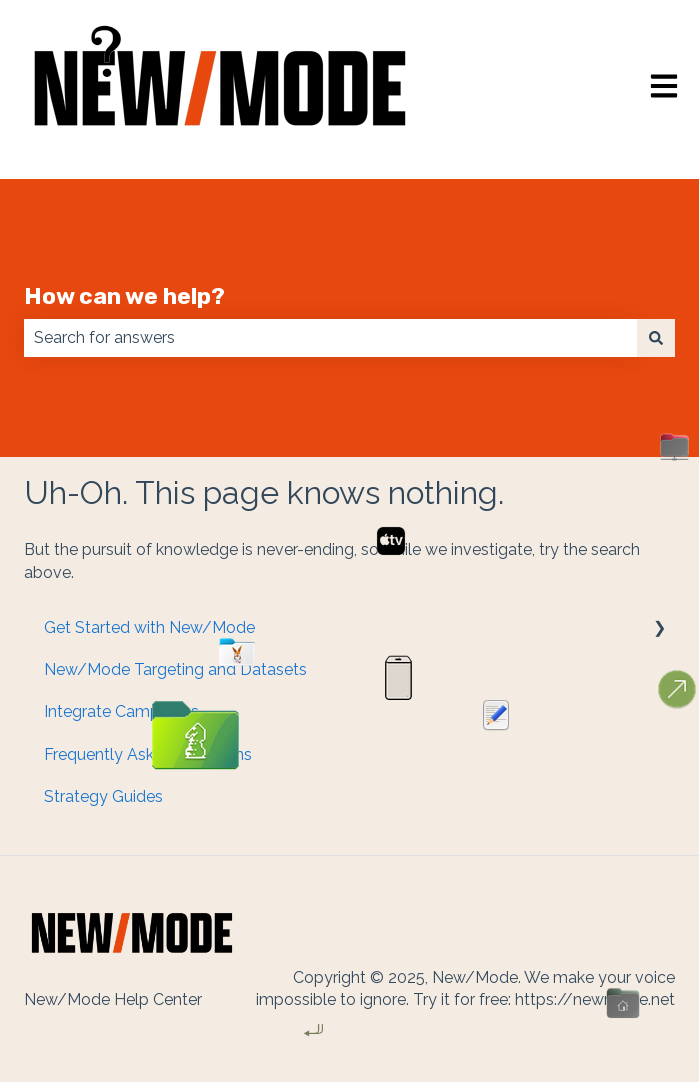 Image resolution: width=699 pixels, height=1082 pixels. I want to click on access airport extreme router settings, so click(398, 677).